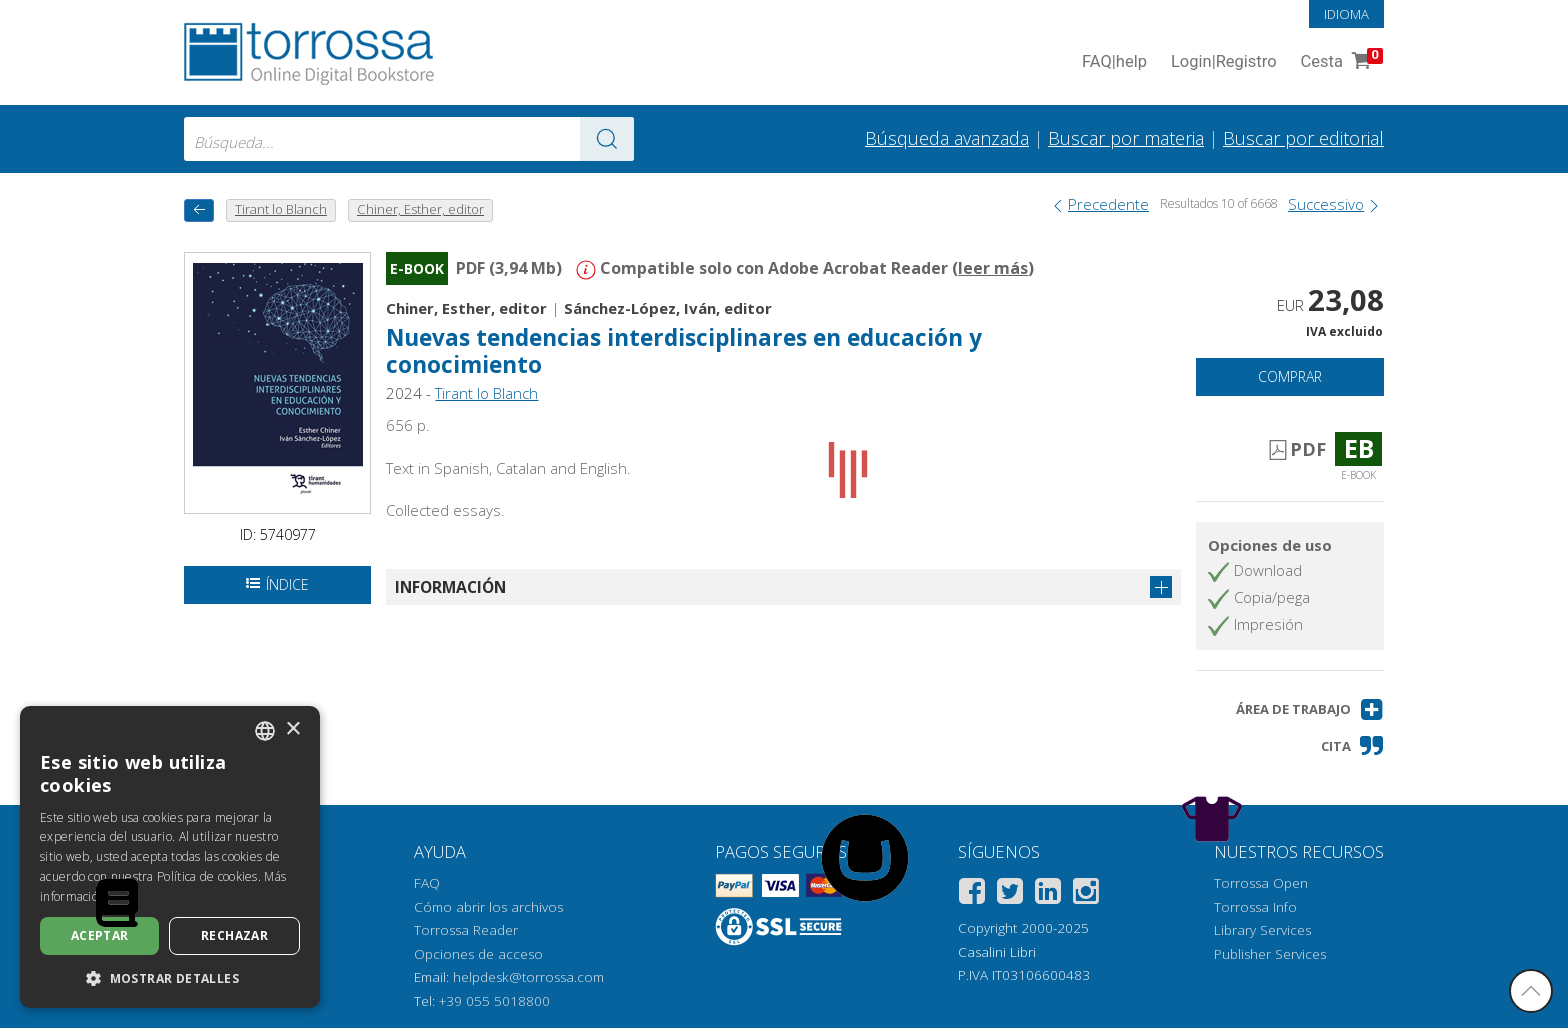 Image resolution: width=1568 pixels, height=1028 pixels. What do you see at coordinates (1212, 819) in the screenshot?
I see `browse clothing or apparel items` at bounding box center [1212, 819].